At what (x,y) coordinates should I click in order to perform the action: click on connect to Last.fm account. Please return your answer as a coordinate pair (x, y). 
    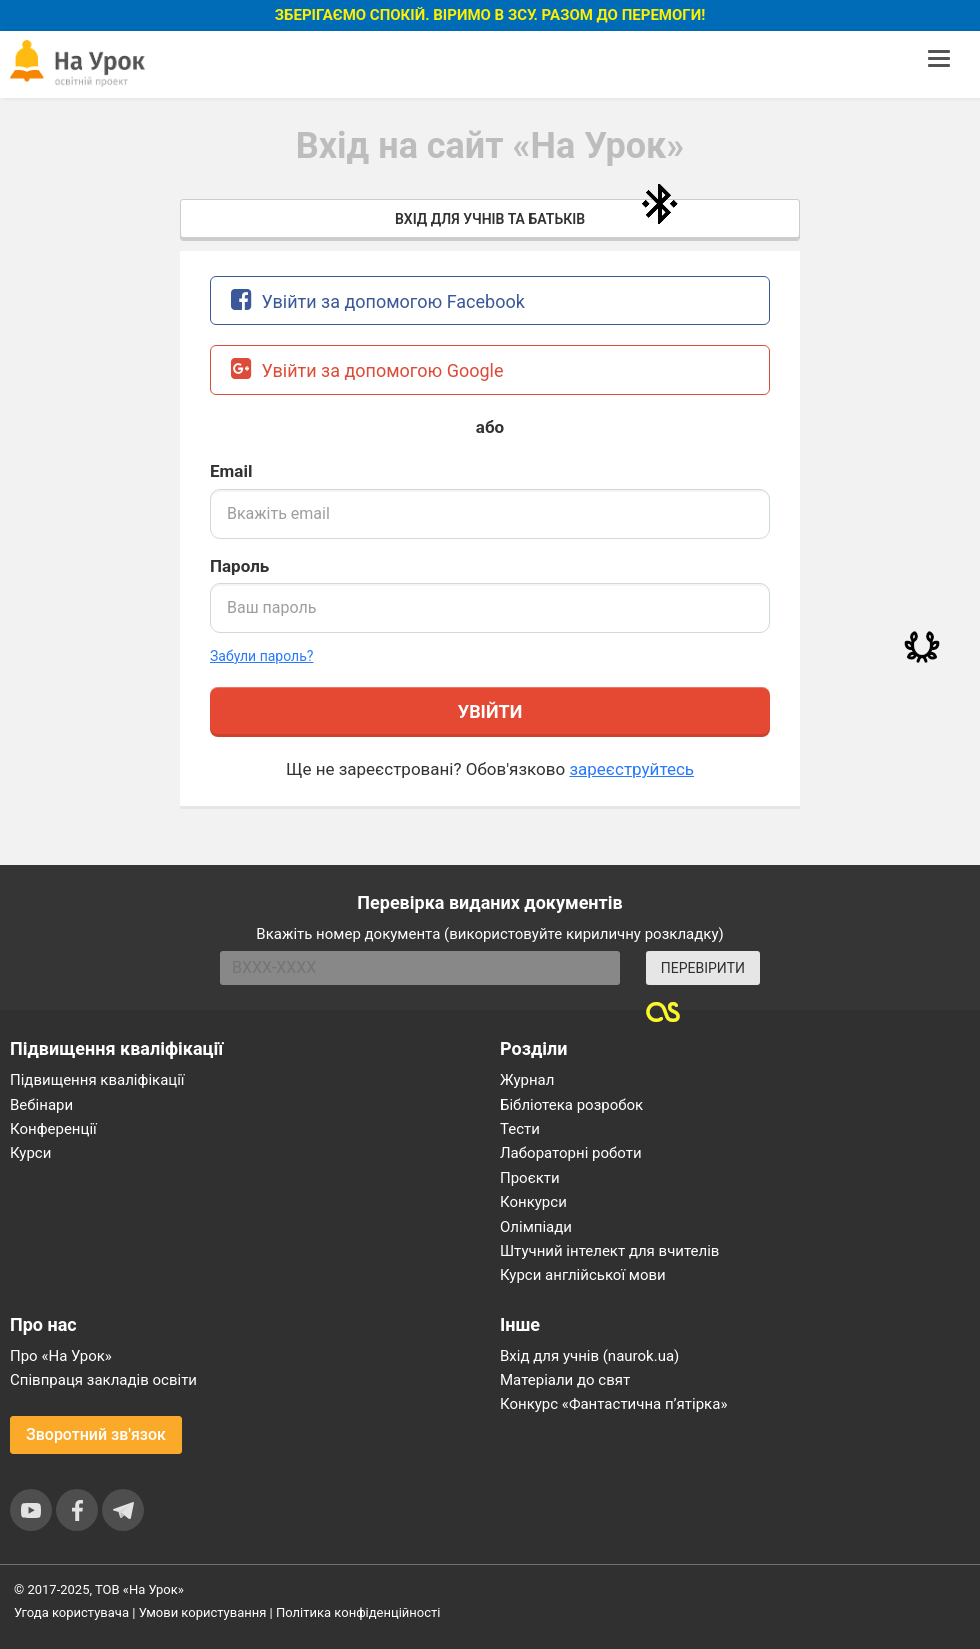
    Looking at the image, I should click on (663, 1012).